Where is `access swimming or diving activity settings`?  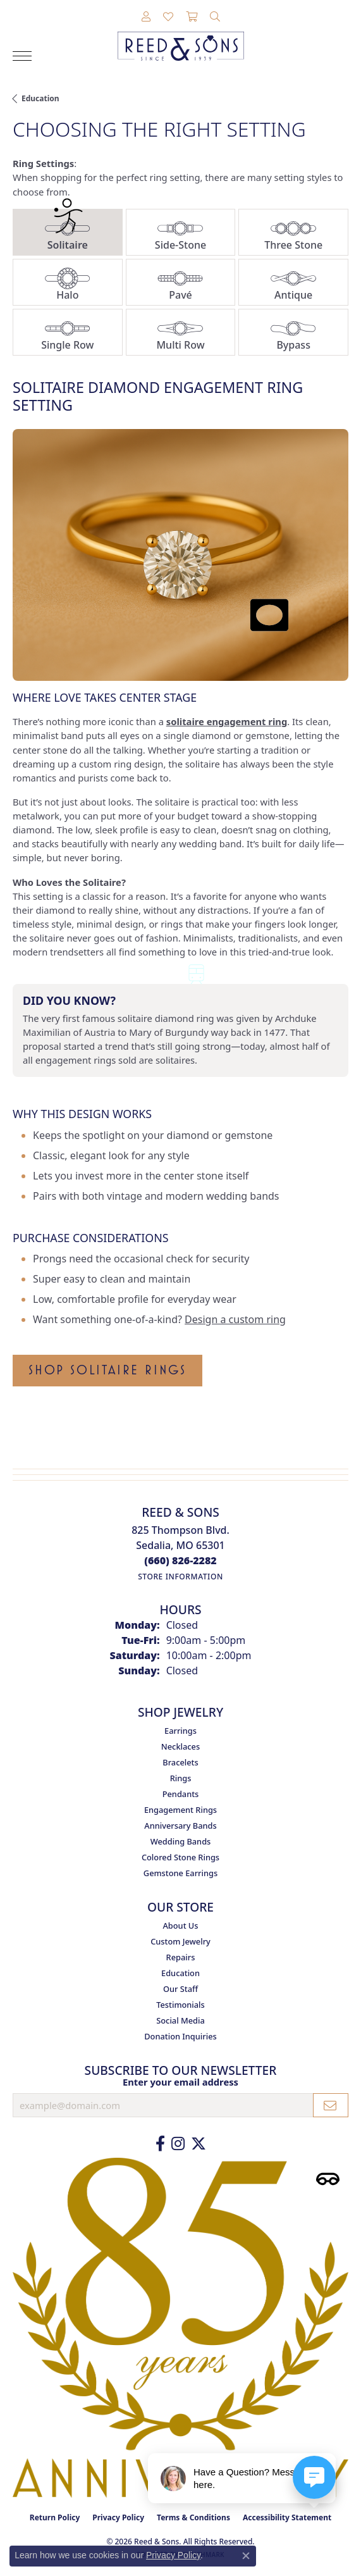 access swimming or diving activity settings is located at coordinates (327, 2179).